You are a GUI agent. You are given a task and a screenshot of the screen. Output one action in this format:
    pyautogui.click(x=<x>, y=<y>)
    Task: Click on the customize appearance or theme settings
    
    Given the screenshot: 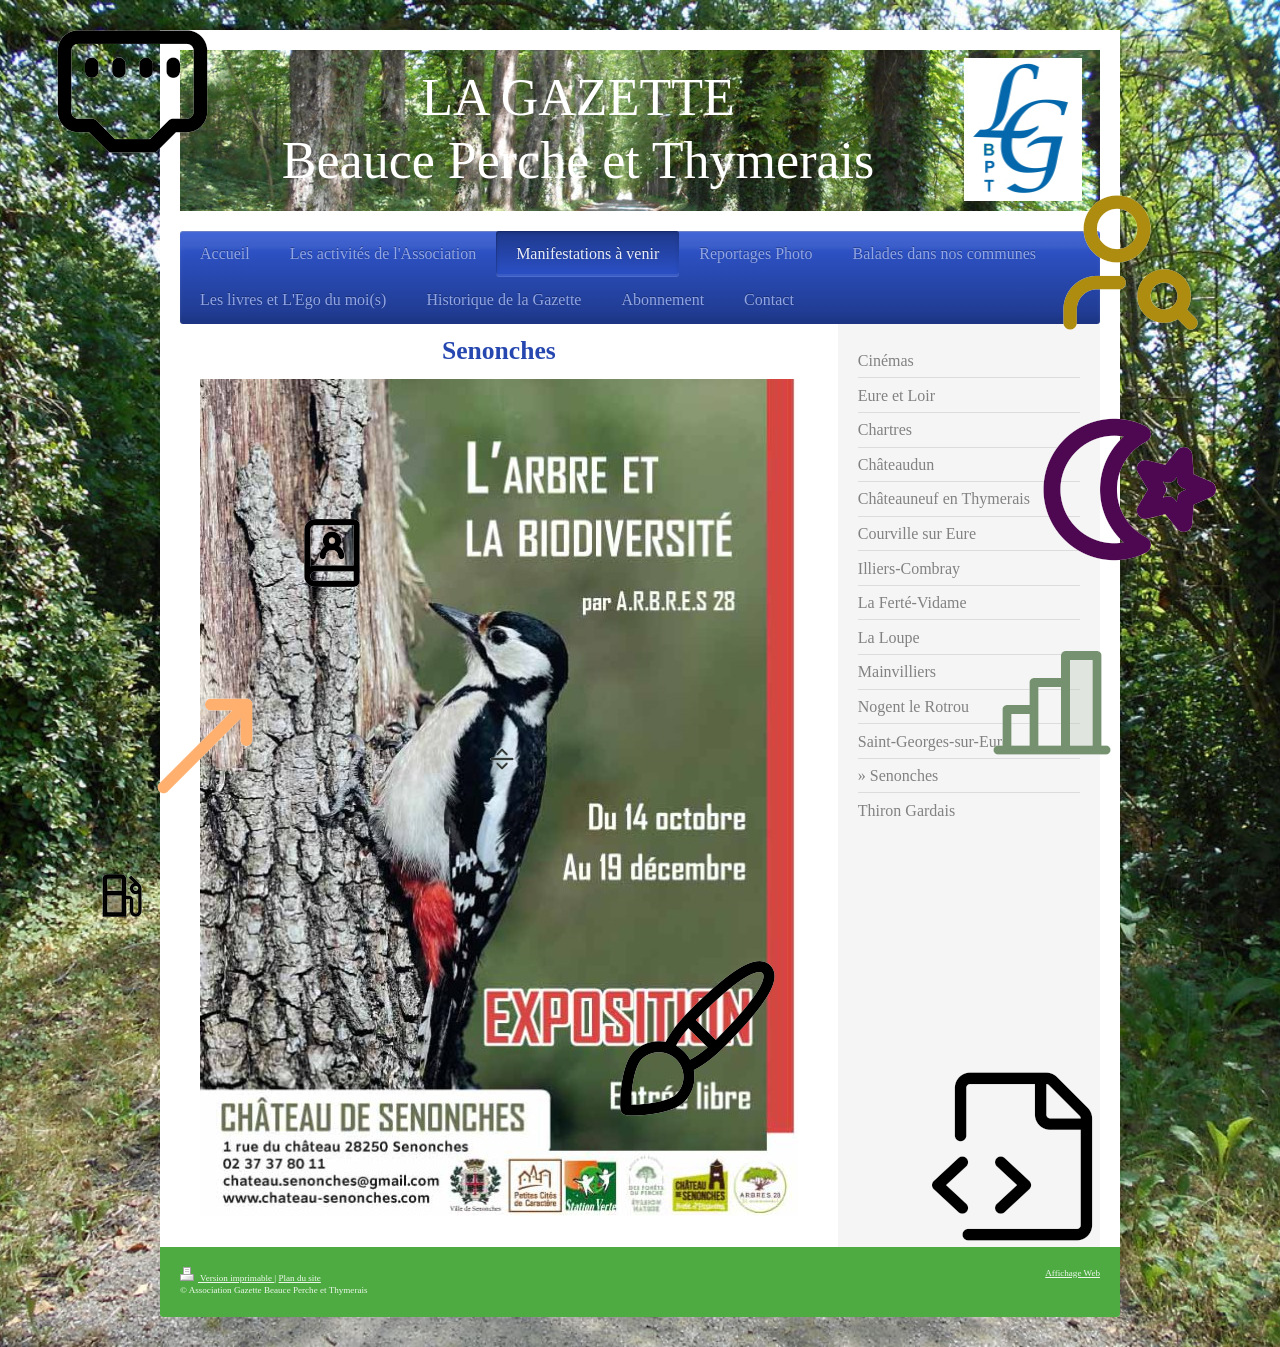 What is the action you would take?
    pyautogui.click(x=696, y=1037)
    